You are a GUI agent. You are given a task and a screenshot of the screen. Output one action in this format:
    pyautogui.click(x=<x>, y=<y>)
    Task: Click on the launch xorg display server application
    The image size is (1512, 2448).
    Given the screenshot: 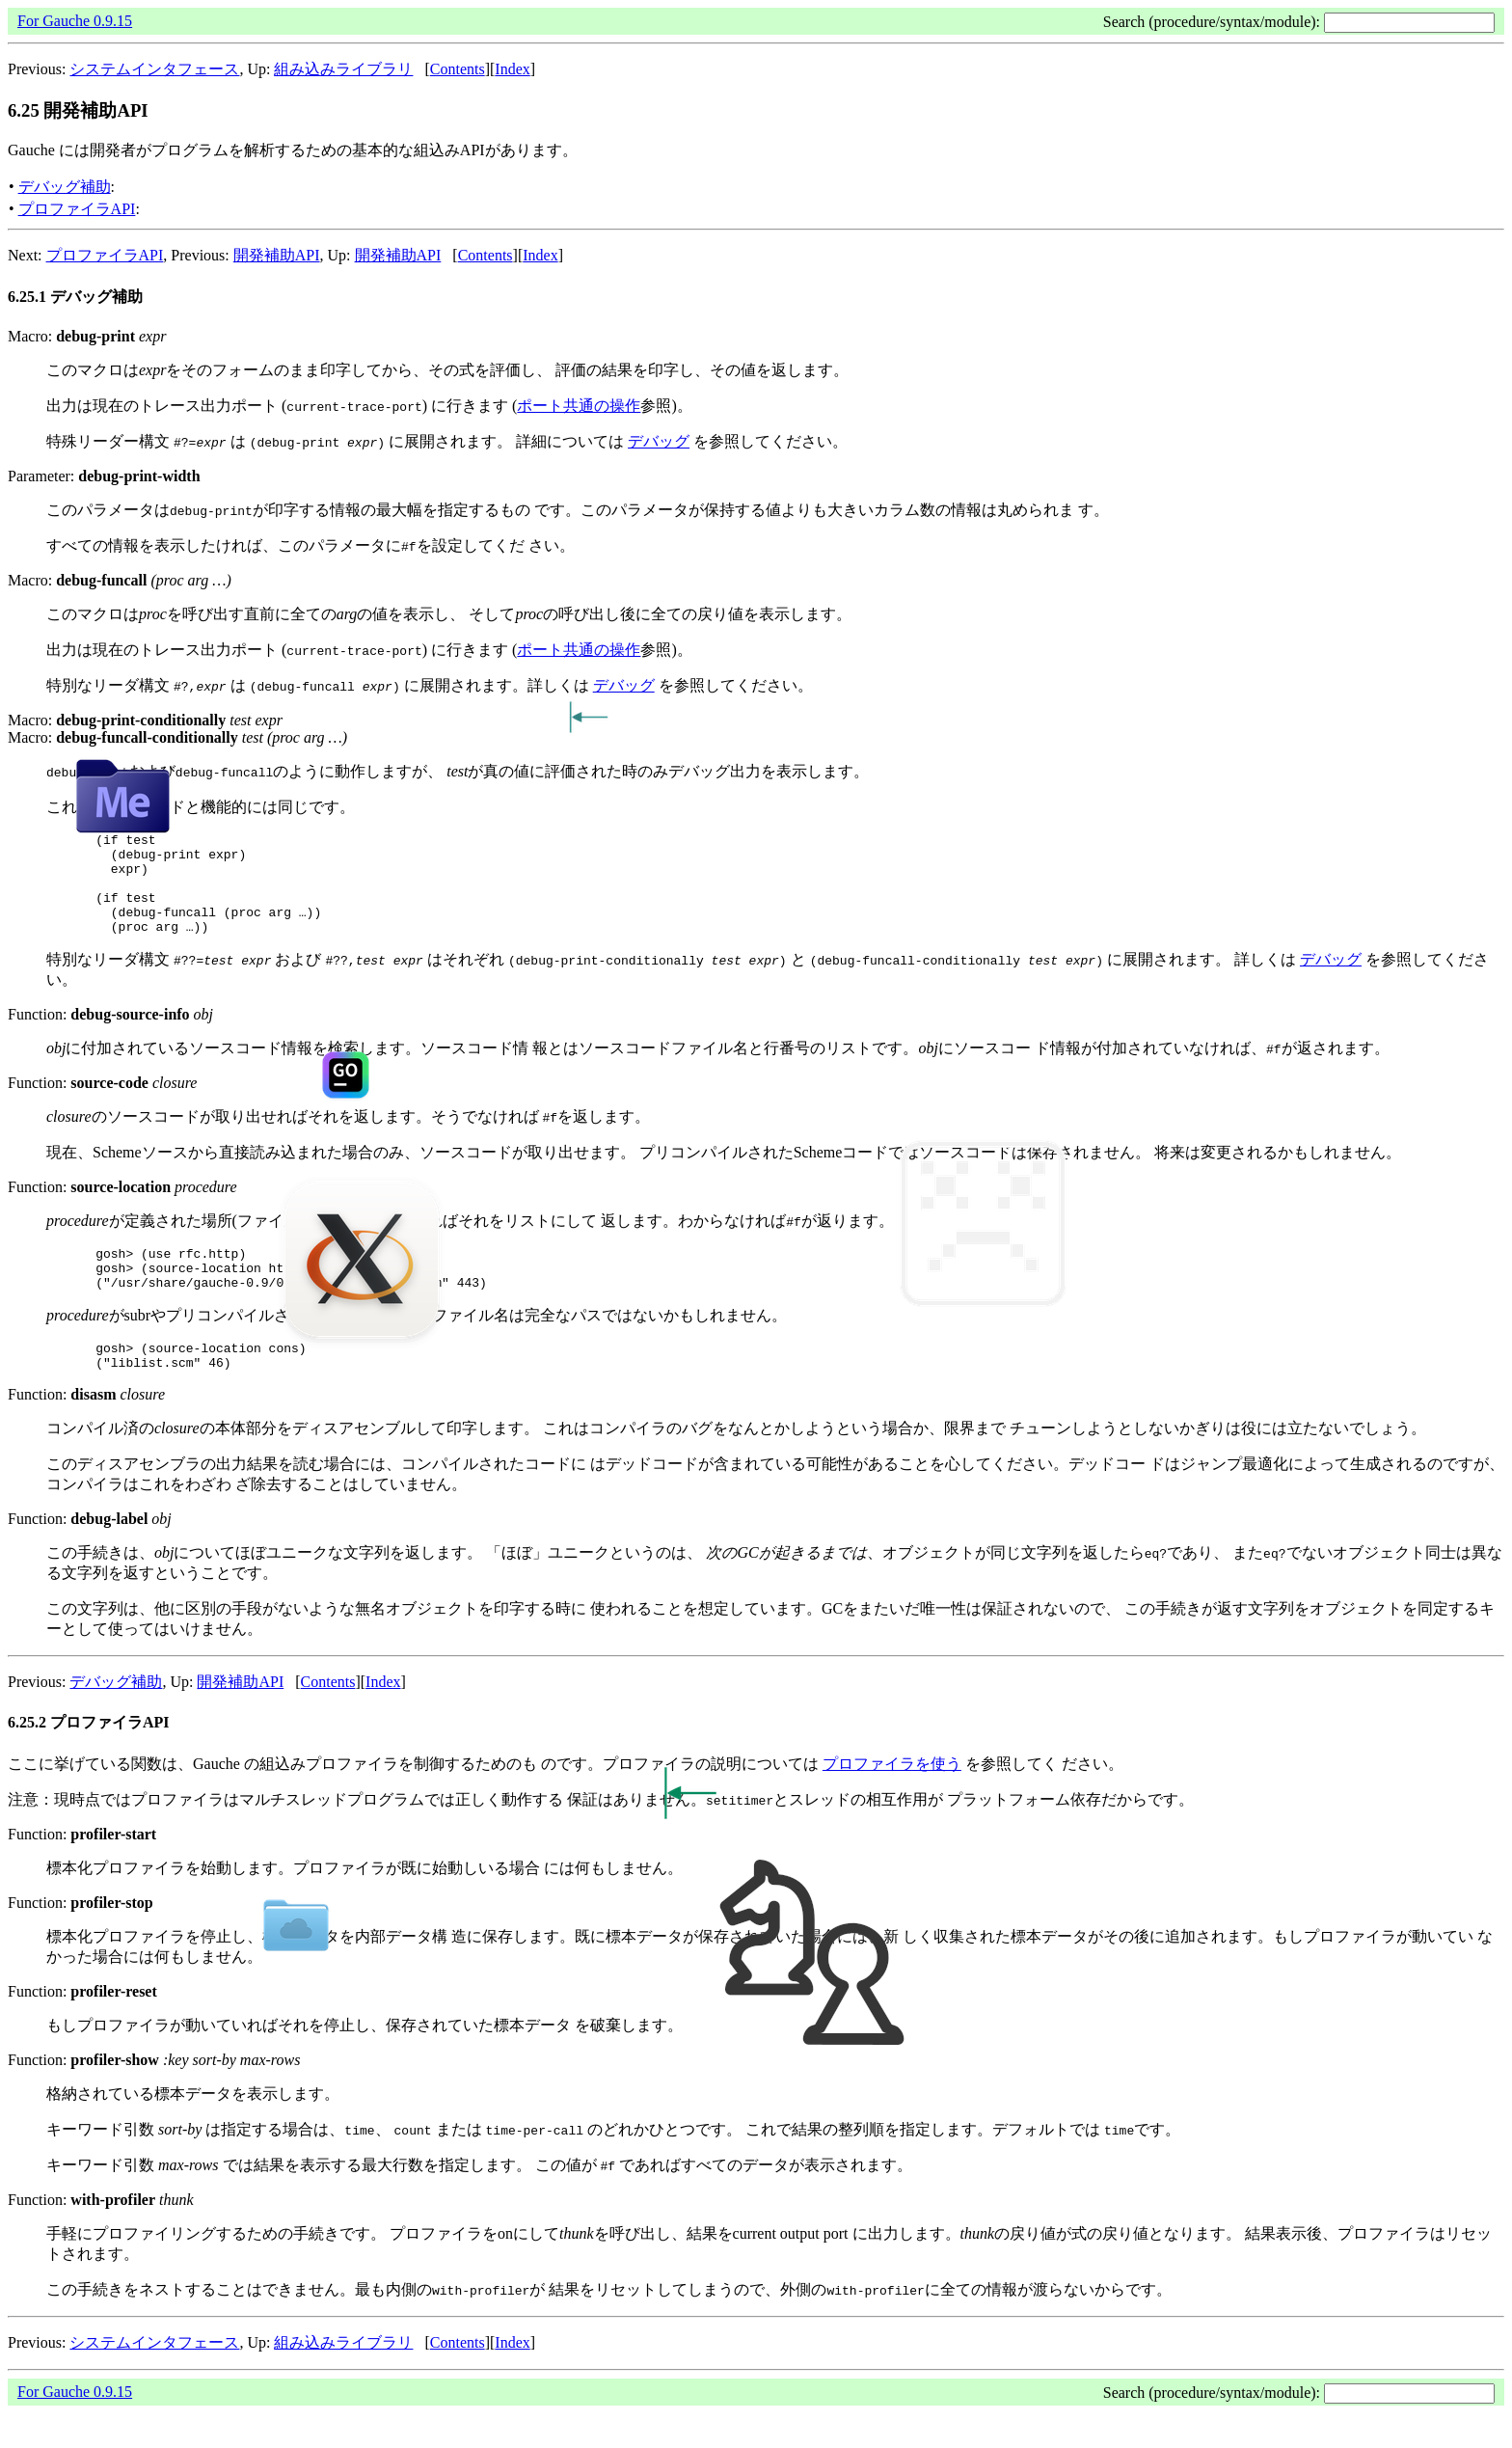 What is the action you would take?
    pyautogui.click(x=362, y=1260)
    